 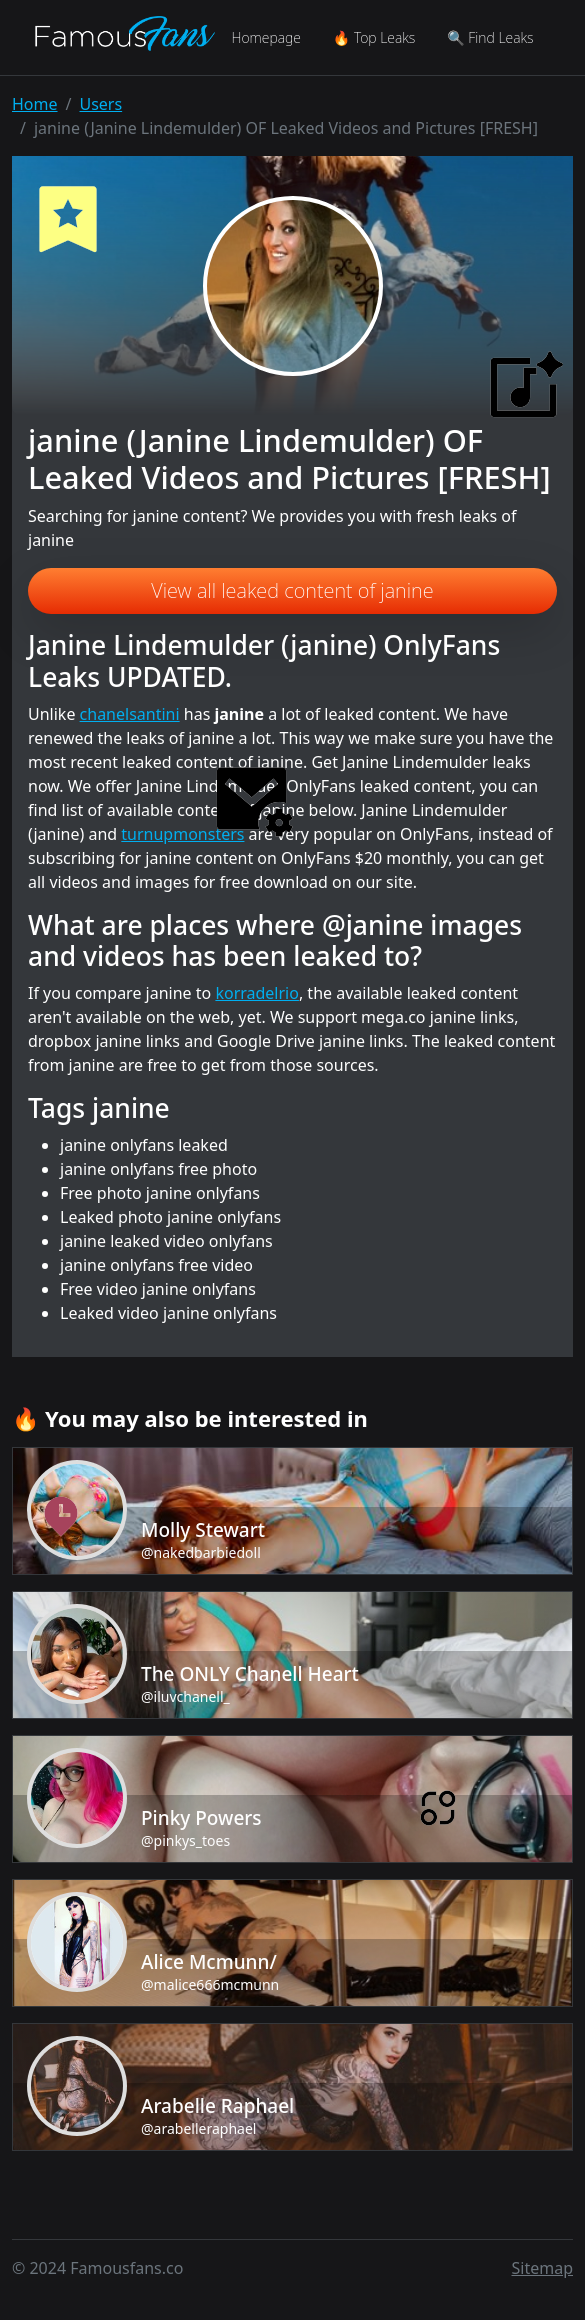 What do you see at coordinates (68, 218) in the screenshot?
I see `save item to favorites` at bounding box center [68, 218].